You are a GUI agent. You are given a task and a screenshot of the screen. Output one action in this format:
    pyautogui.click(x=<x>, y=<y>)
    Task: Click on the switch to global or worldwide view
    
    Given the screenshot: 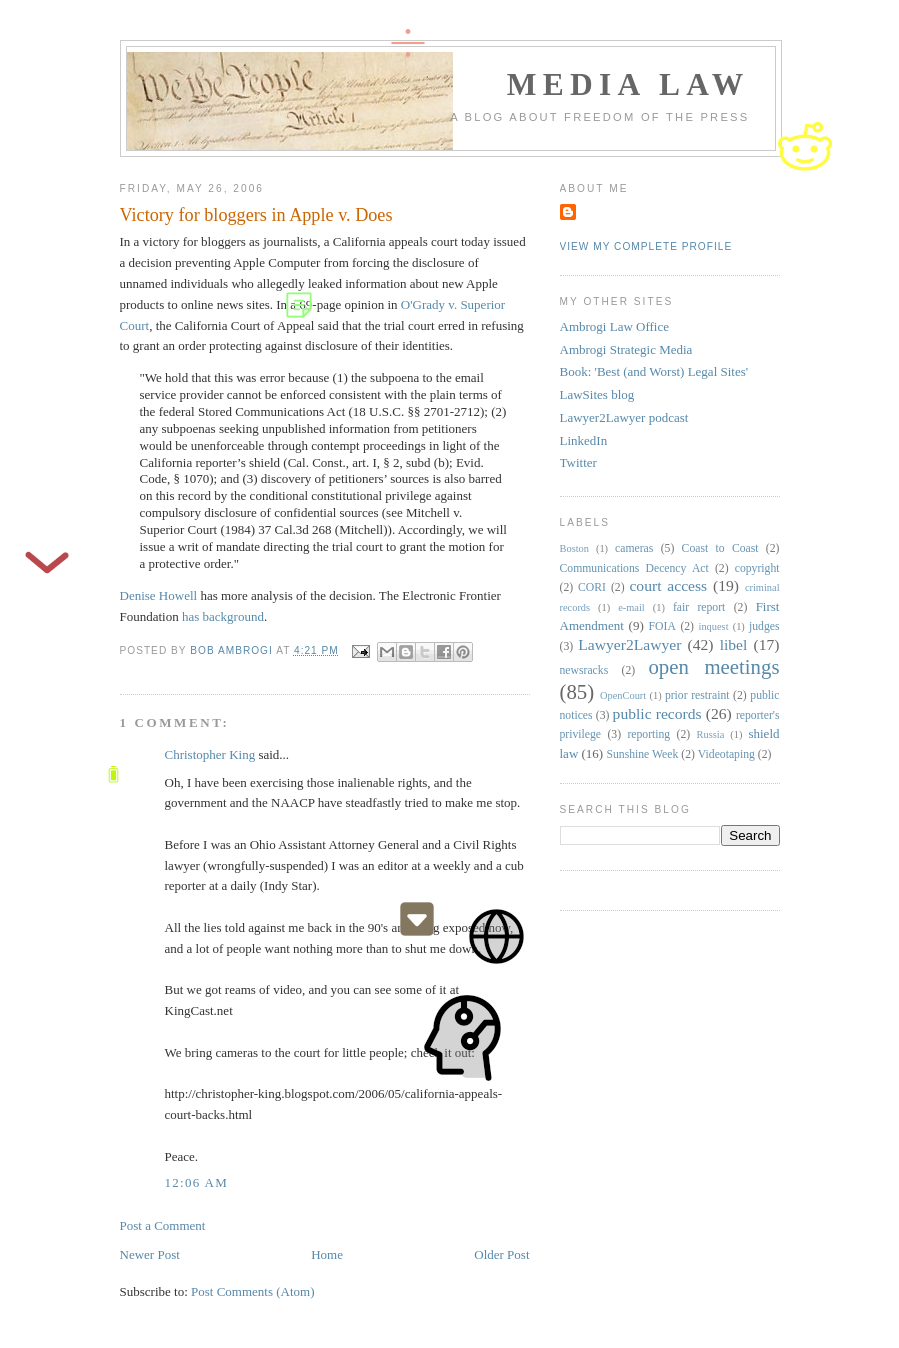 What is the action you would take?
    pyautogui.click(x=496, y=936)
    